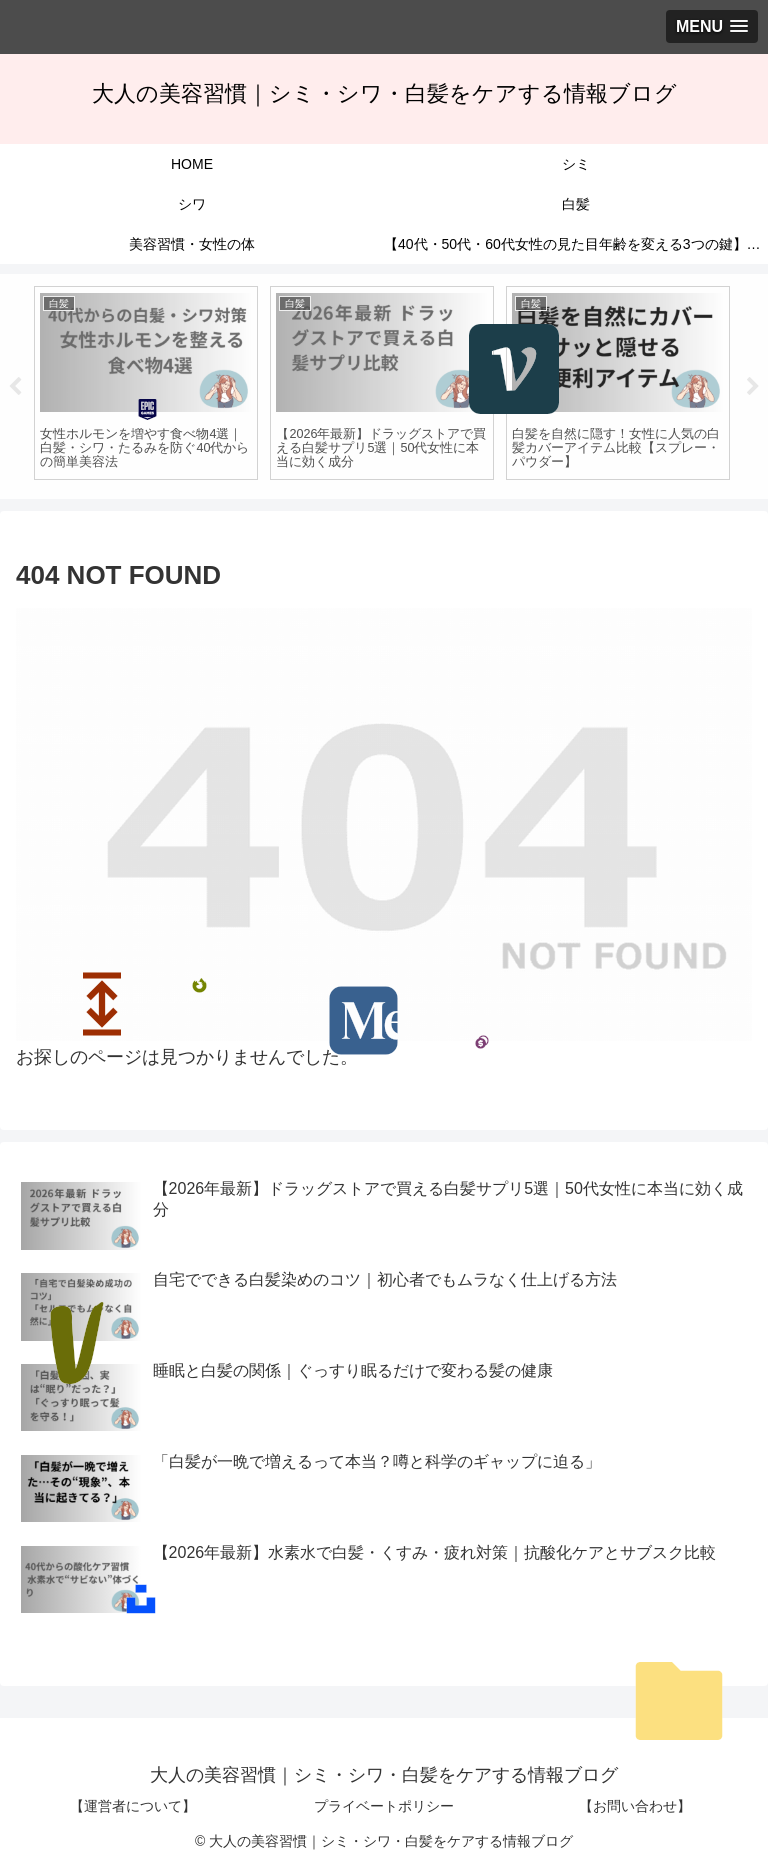  I want to click on open file folder, so click(679, 1701).